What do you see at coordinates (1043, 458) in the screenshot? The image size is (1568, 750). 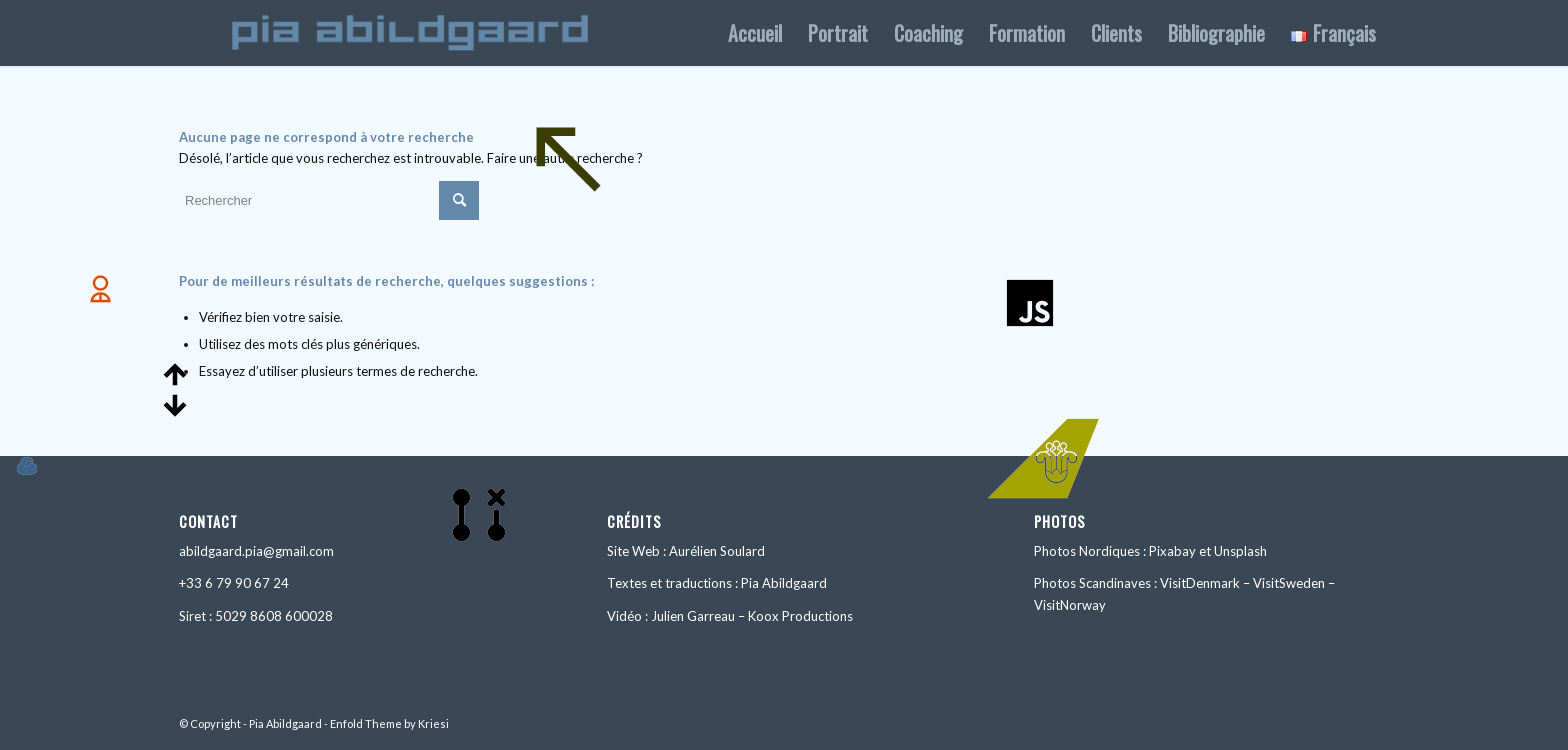 I see `China Southern Airlines logo` at bounding box center [1043, 458].